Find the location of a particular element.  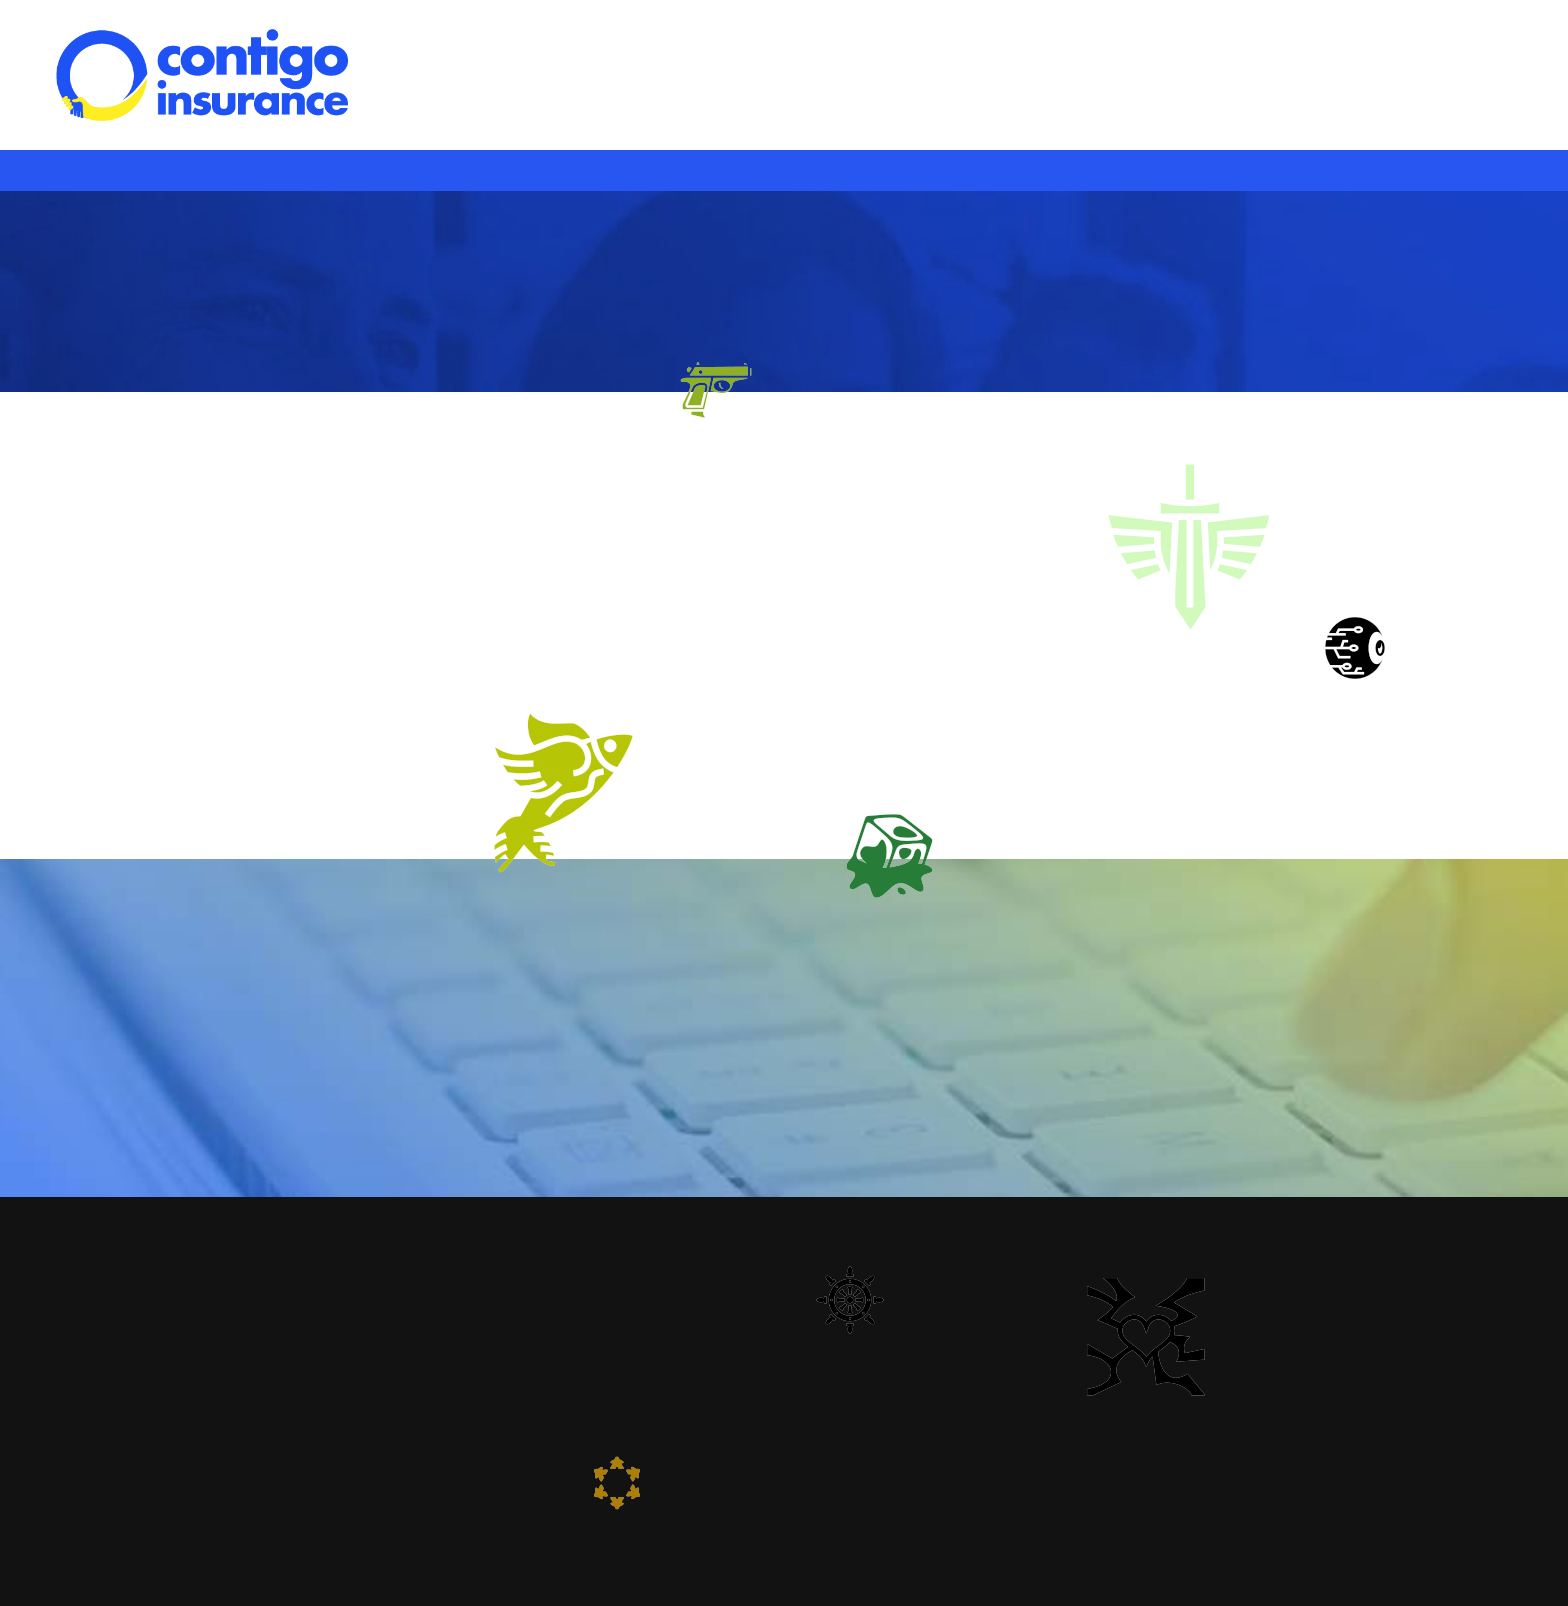

indicates a cooling effect or freeze ability wearing off is located at coordinates (889, 854).